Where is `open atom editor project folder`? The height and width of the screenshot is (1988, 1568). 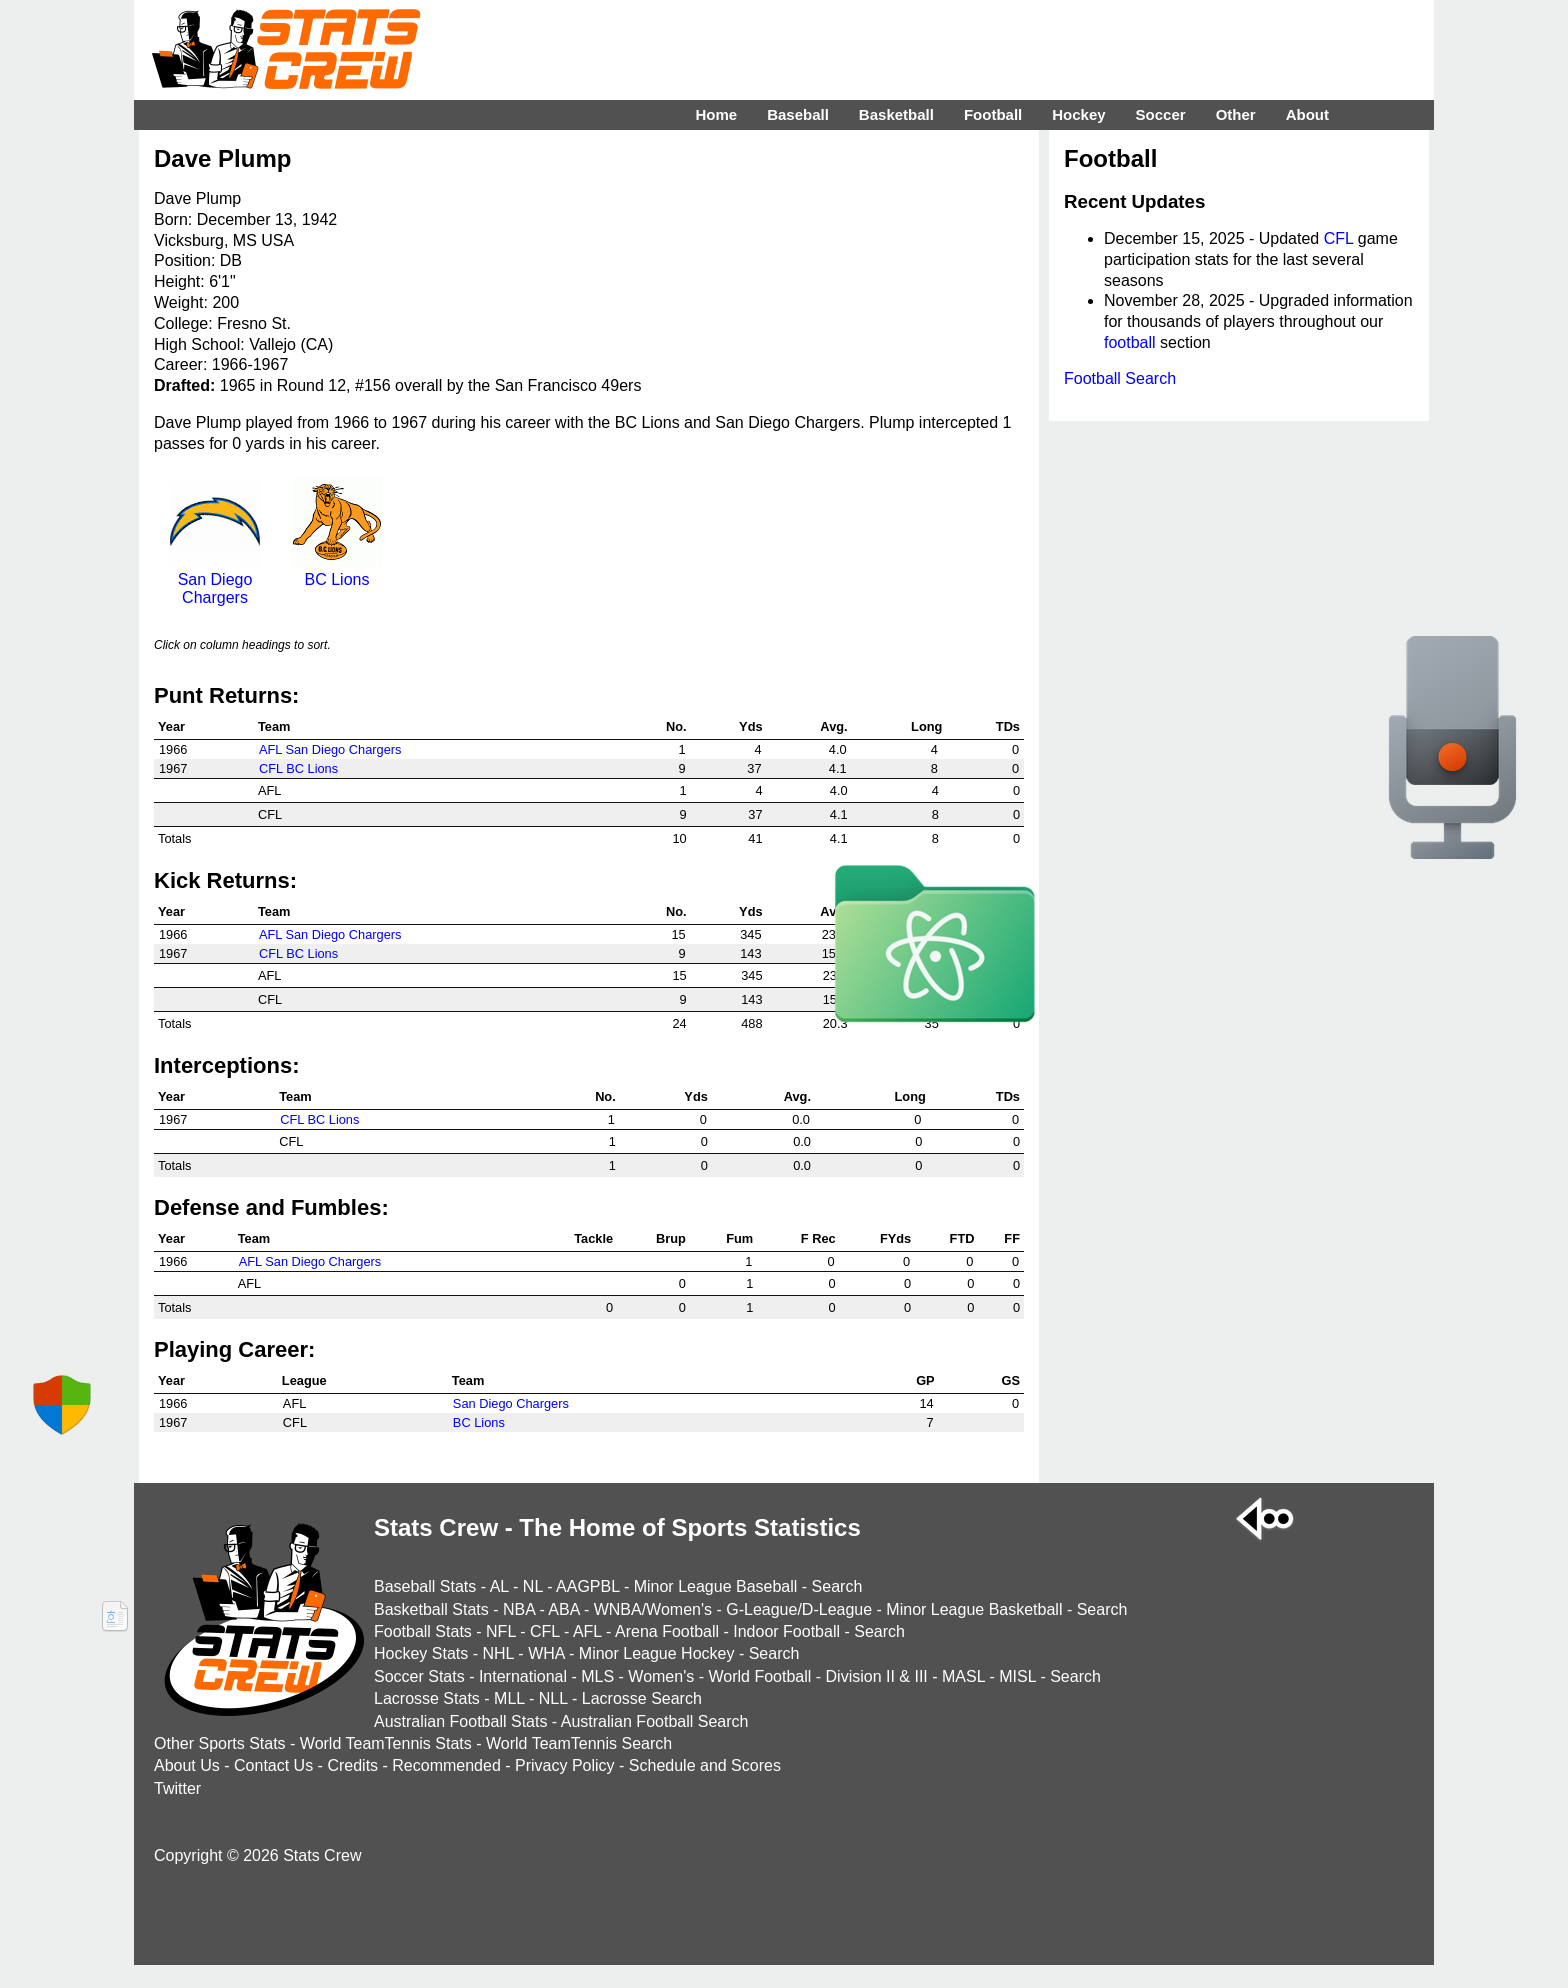
open atom editor project folder is located at coordinates (934, 949).